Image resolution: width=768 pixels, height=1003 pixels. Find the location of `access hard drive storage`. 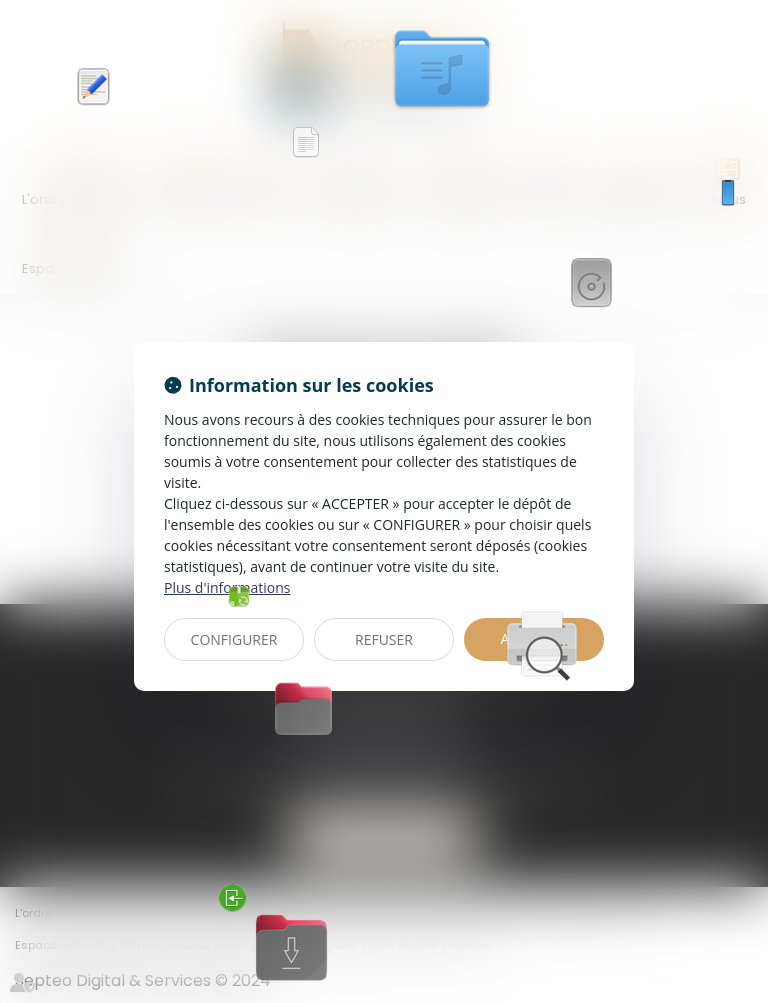

access hard drive storage is located at coordinates (591, 282).